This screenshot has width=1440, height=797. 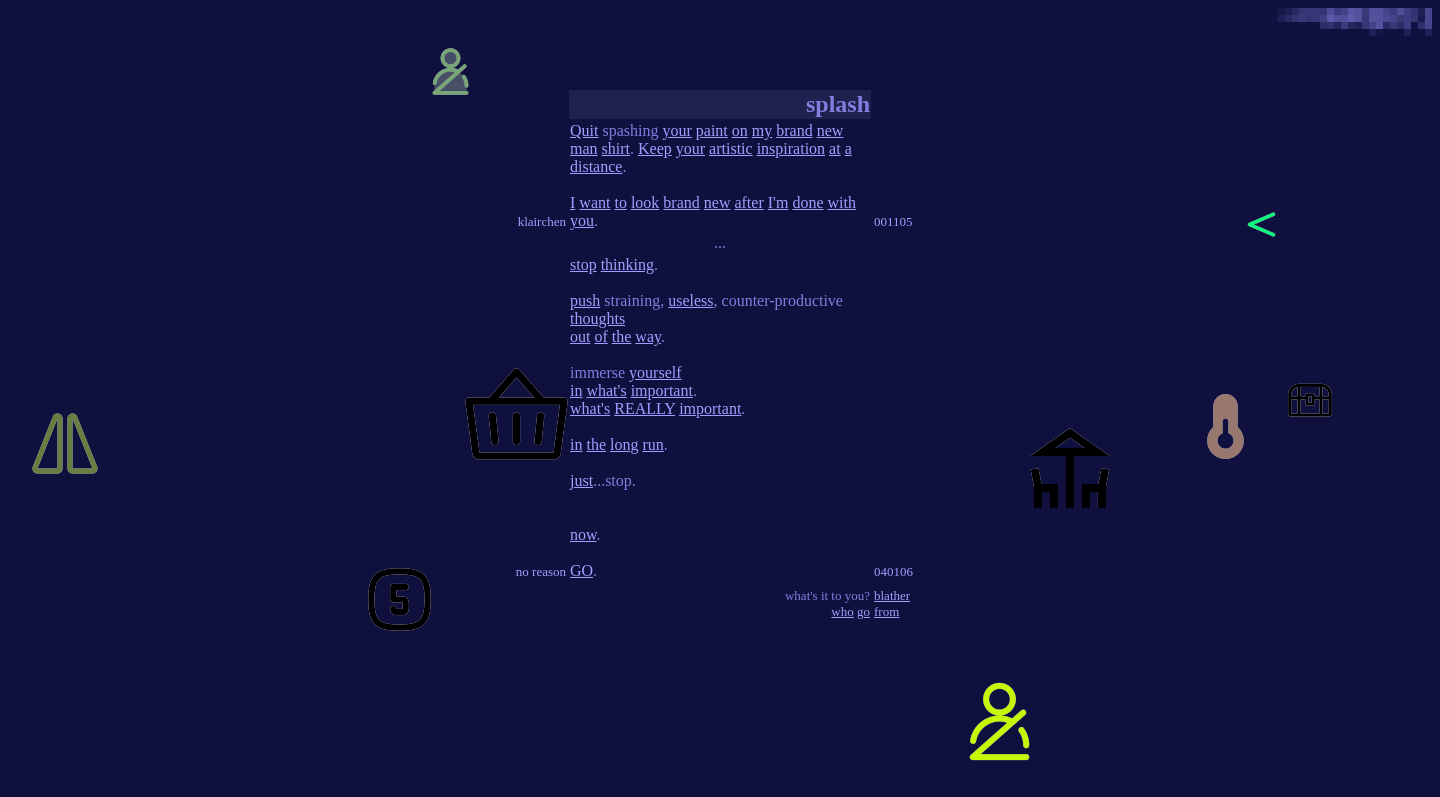 I want to click on access outdoor or patio-related features, so click(x=1070, y=468).